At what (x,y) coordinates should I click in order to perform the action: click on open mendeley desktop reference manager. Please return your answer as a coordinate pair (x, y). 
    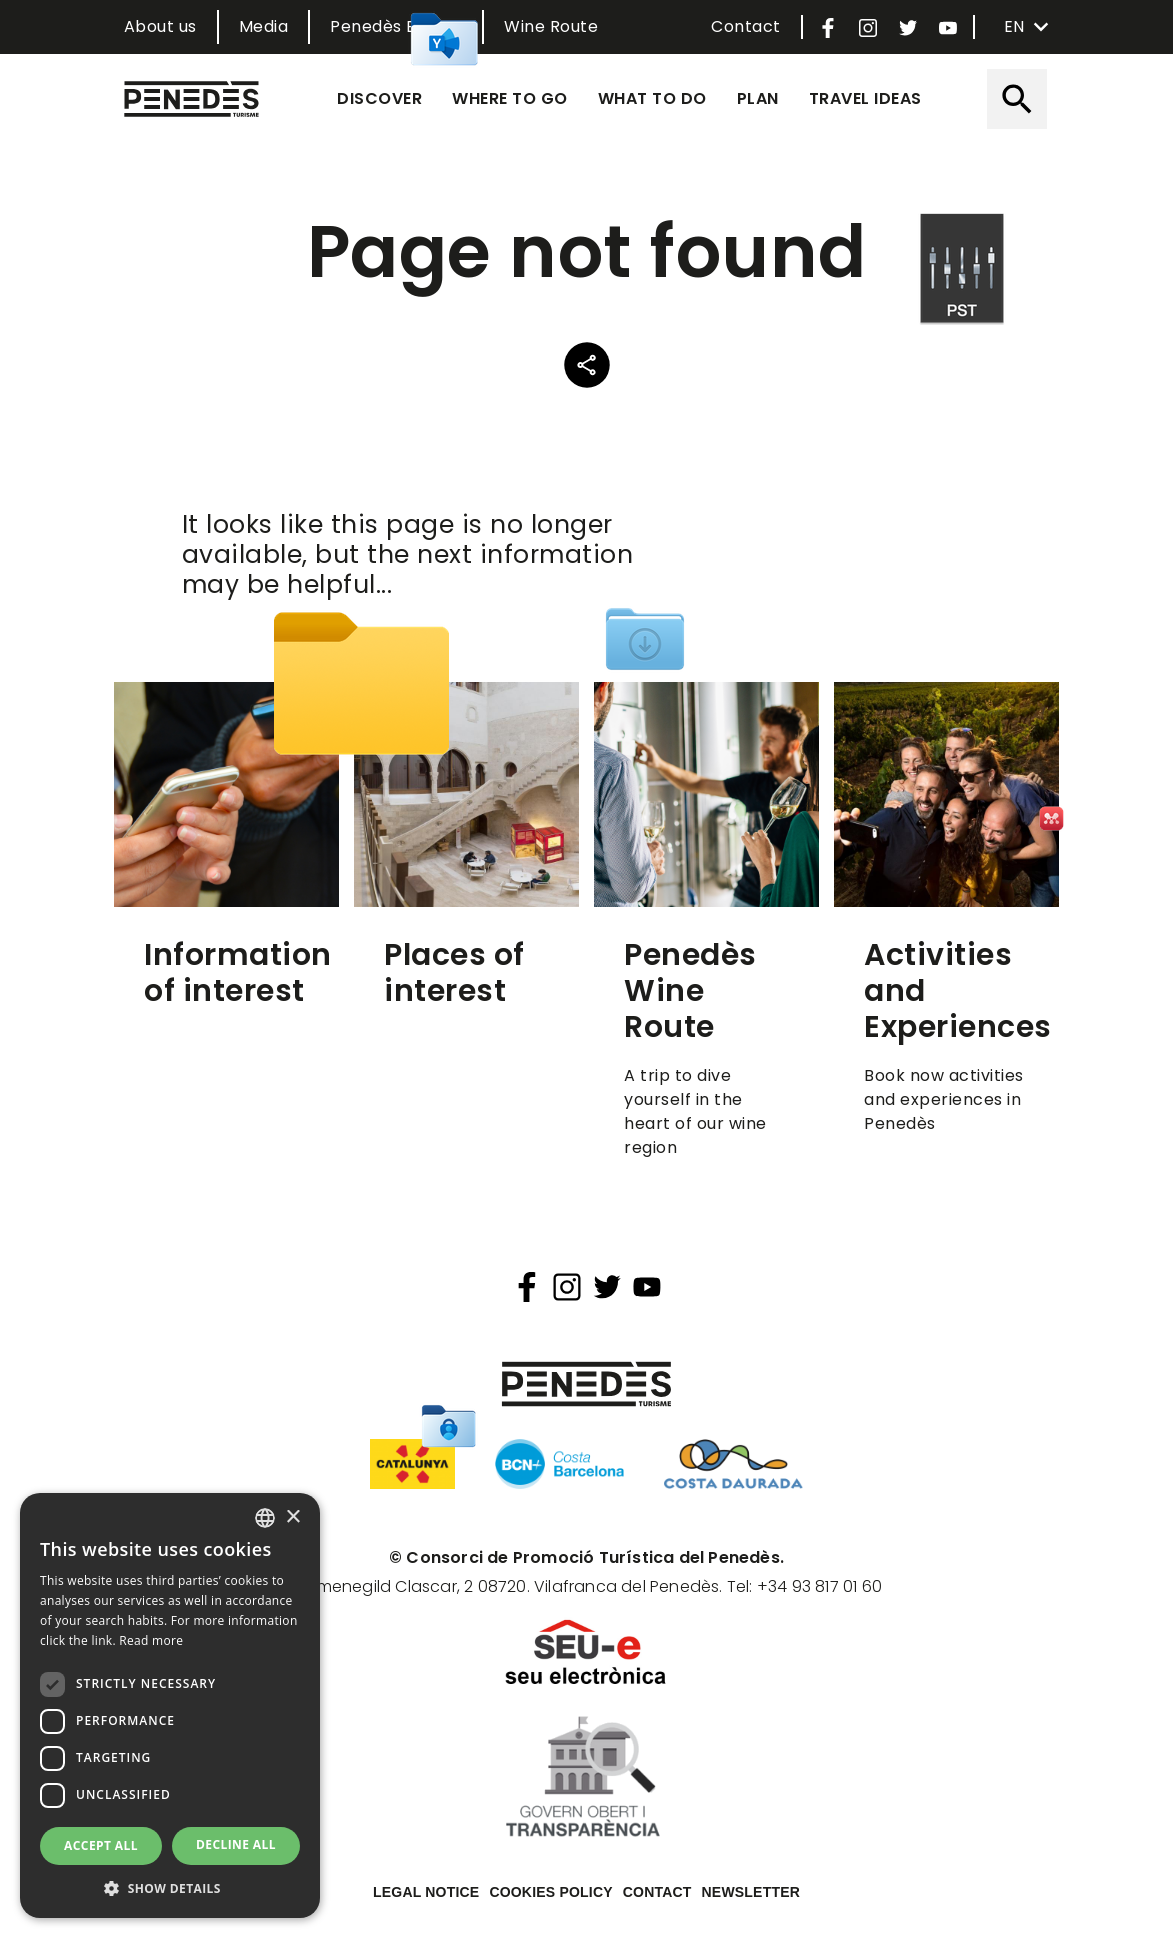
    Looking at the image, I should click on (1051, 818).